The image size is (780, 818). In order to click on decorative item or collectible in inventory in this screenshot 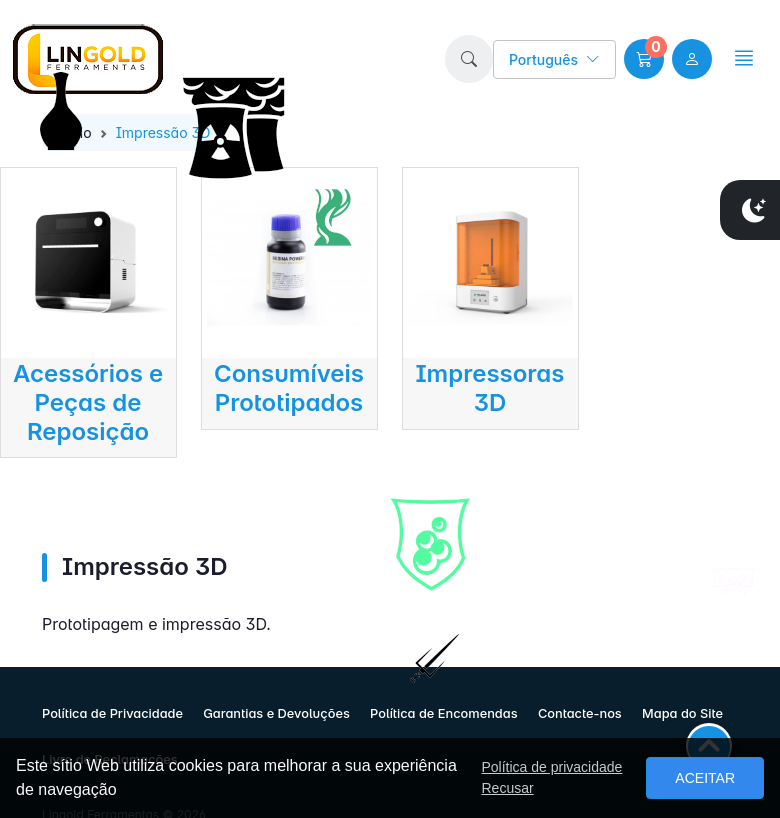, I will do `click(61, 111)`.